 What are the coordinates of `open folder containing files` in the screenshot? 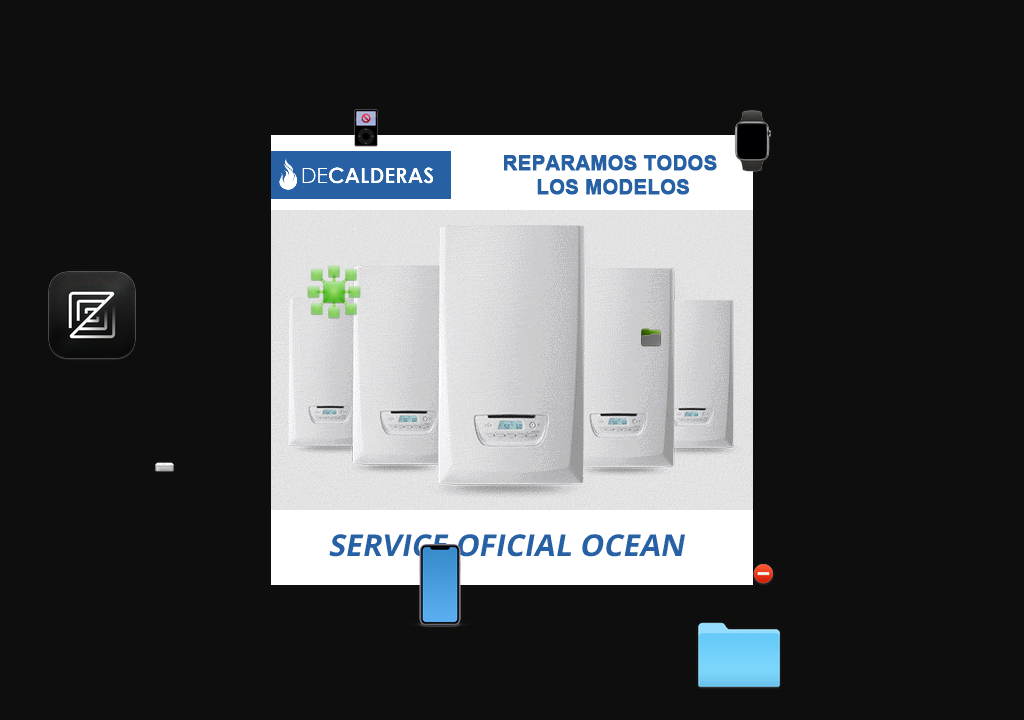 It's located at (651, 337).